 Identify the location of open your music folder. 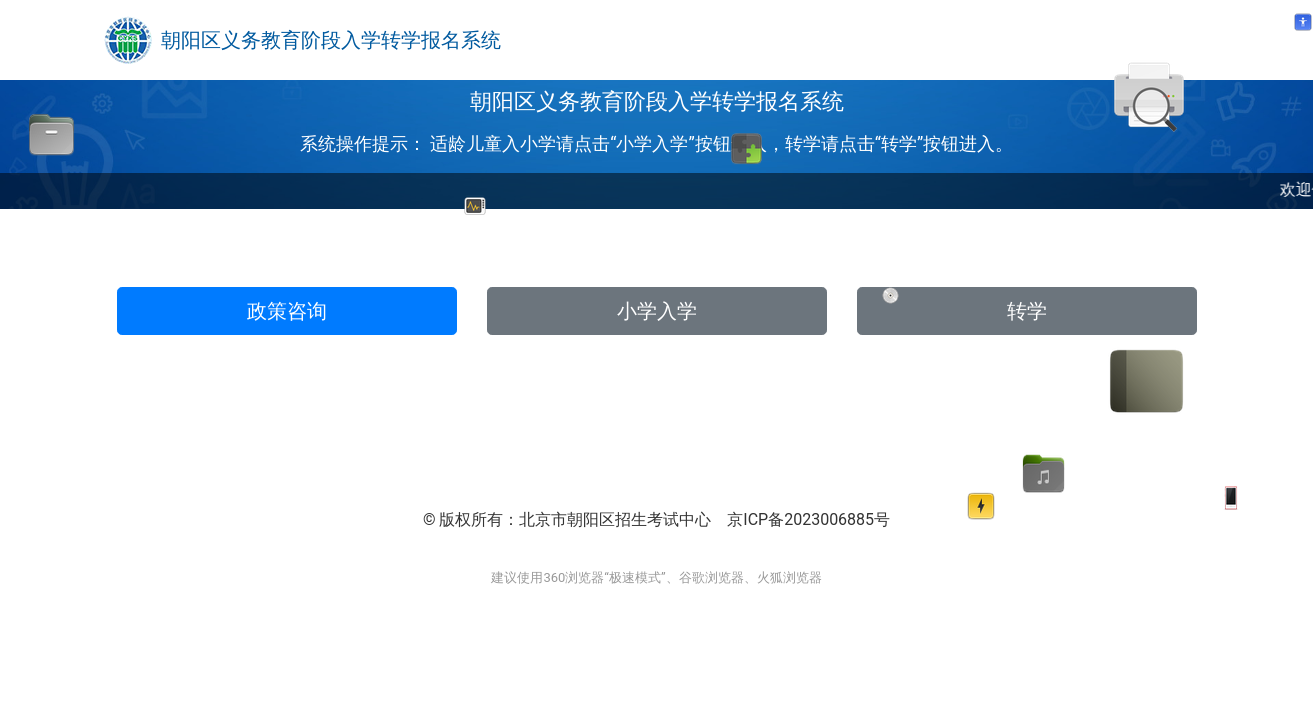
(1043, 473).